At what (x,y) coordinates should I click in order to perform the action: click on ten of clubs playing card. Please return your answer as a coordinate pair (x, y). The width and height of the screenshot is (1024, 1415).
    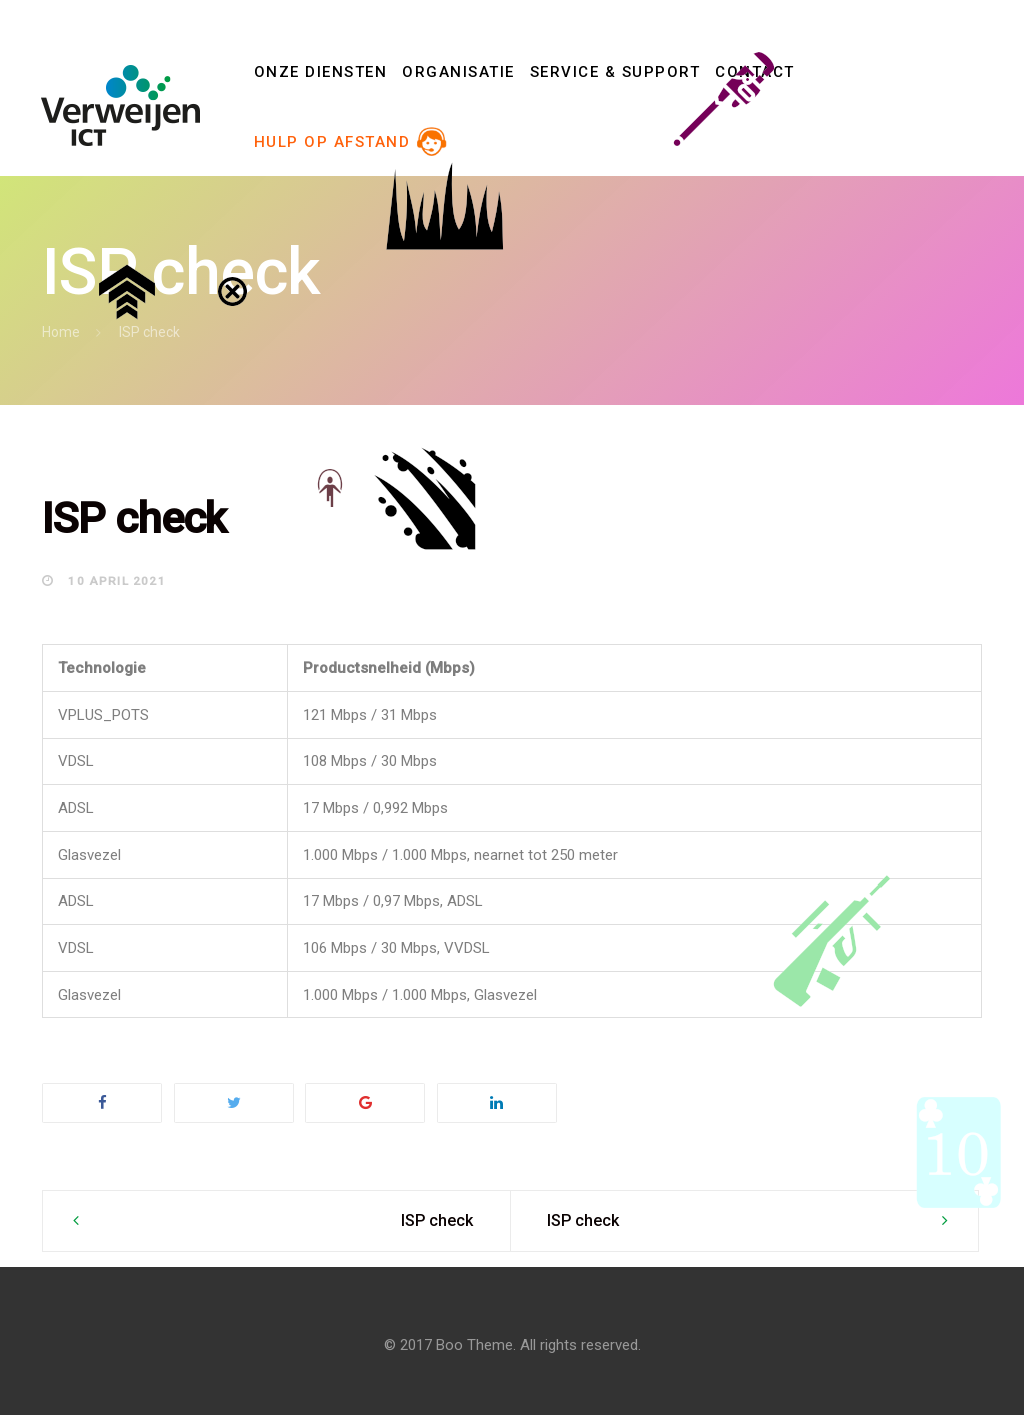
    Looking at the image, I should click on (958, 1152).